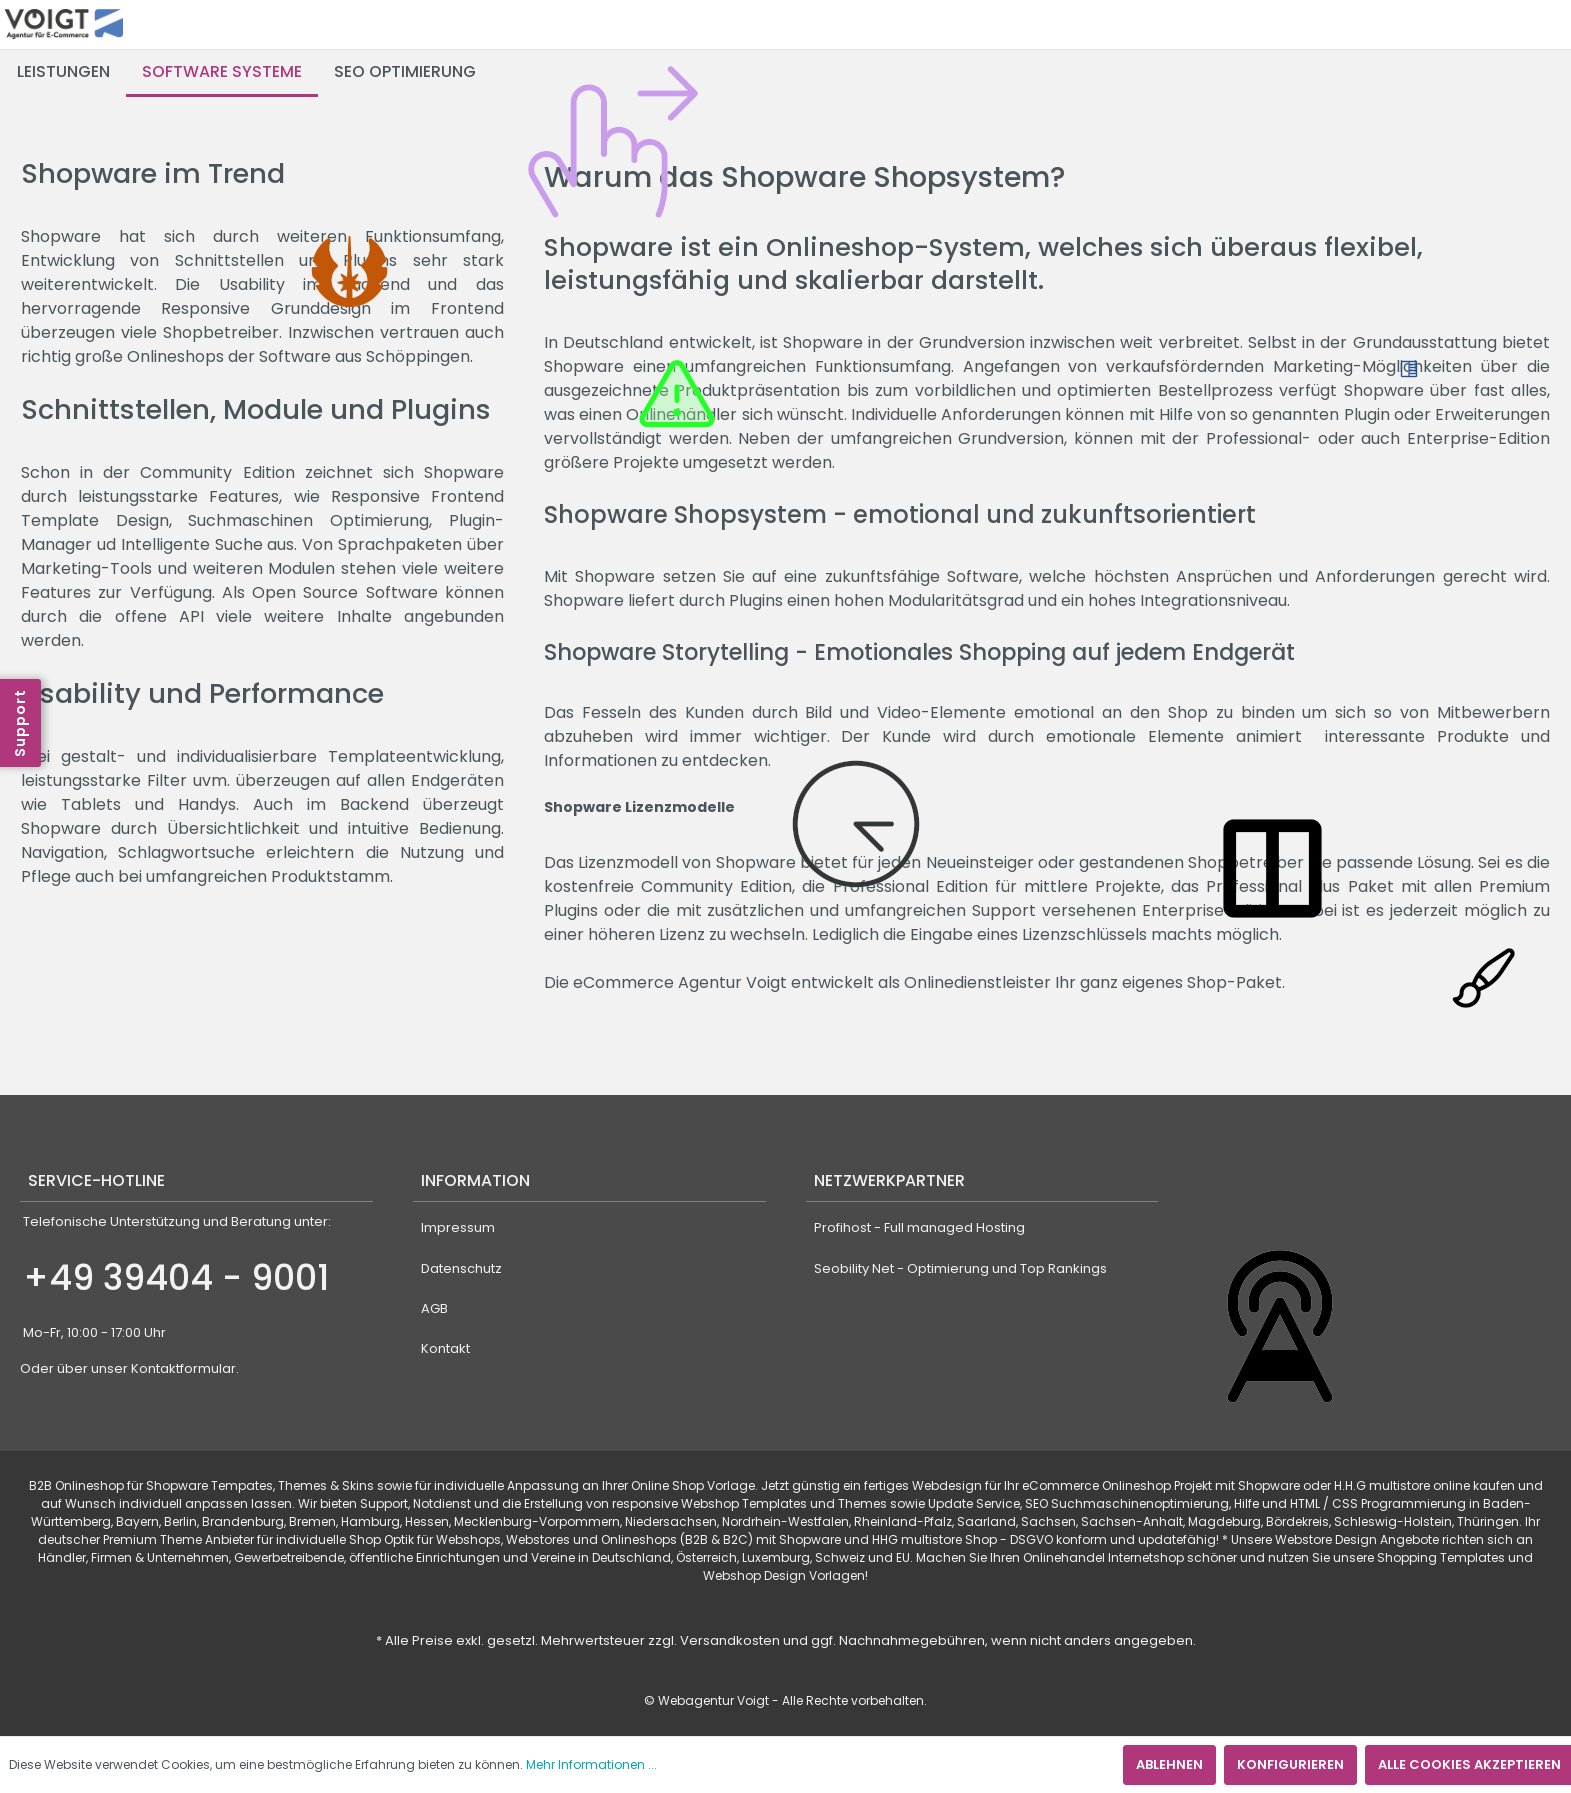 Image resolution: width=1571 pixels, height=1793 pixels. I want to click on toggle between split-screen or half-view mode, so click(1409, 369).